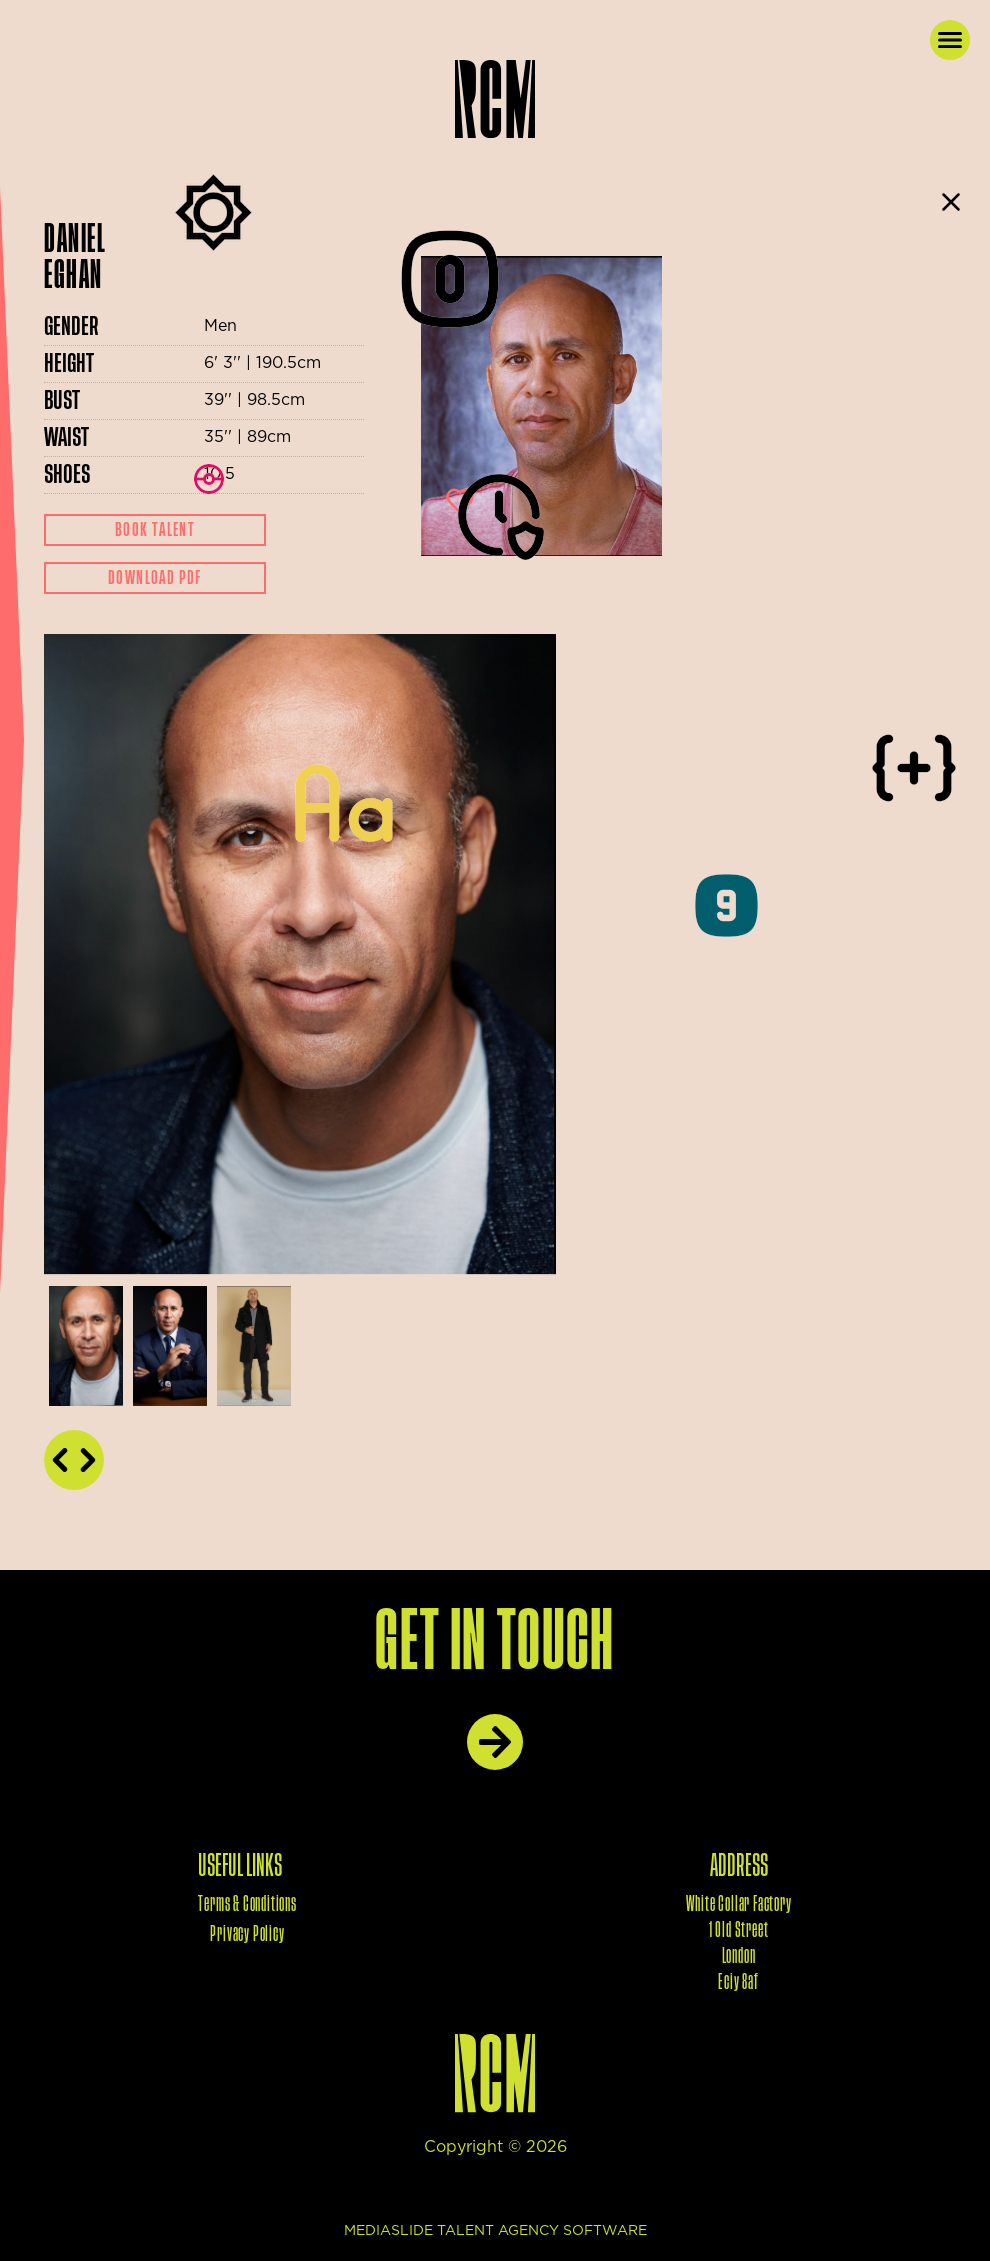 This screenshot has height=2261, width=990. I want to click on adjust screen brightness to a lower level, so click(213, 212).